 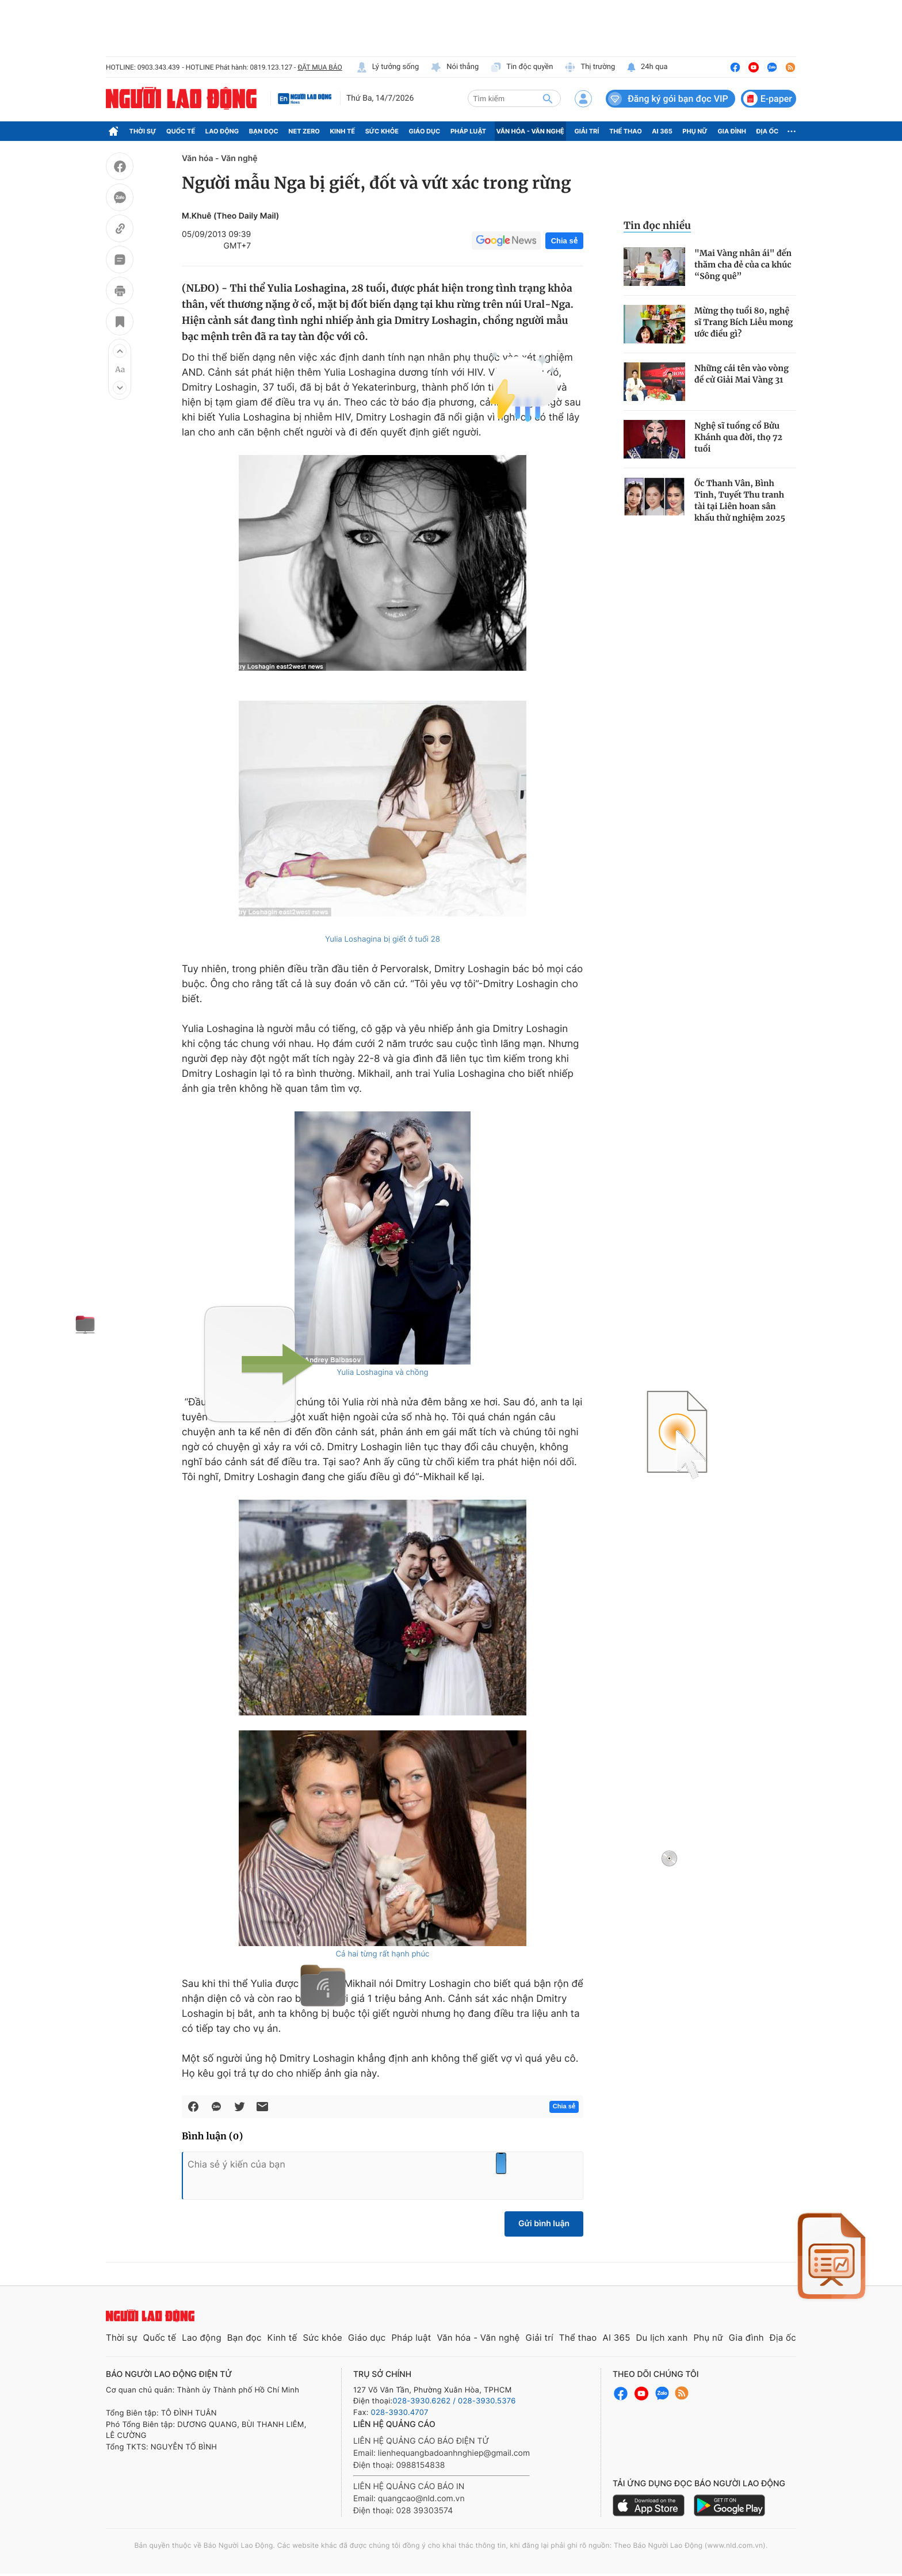 I want to click on open a presentation template file, so click(x=831, y=2256).